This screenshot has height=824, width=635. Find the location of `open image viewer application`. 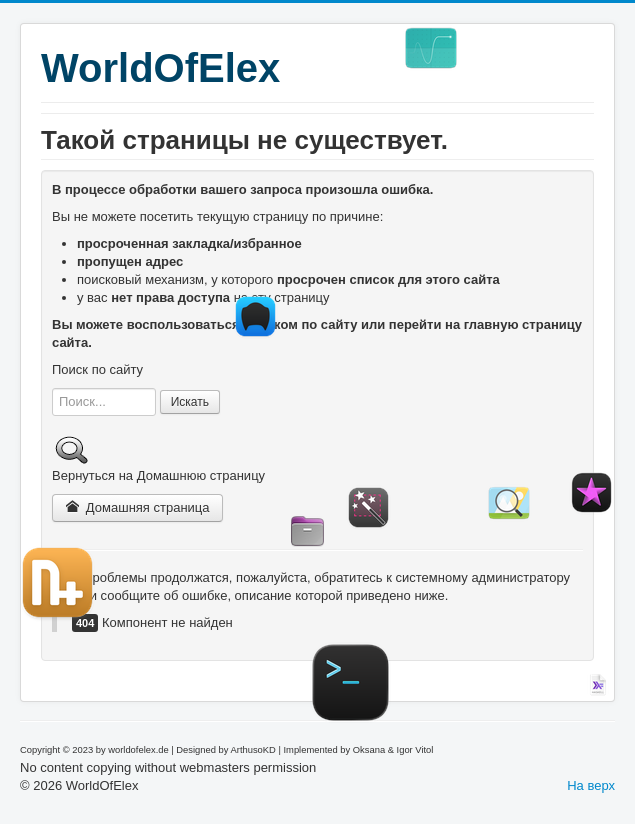

open image viewer application is located at coordinates (509, 503).